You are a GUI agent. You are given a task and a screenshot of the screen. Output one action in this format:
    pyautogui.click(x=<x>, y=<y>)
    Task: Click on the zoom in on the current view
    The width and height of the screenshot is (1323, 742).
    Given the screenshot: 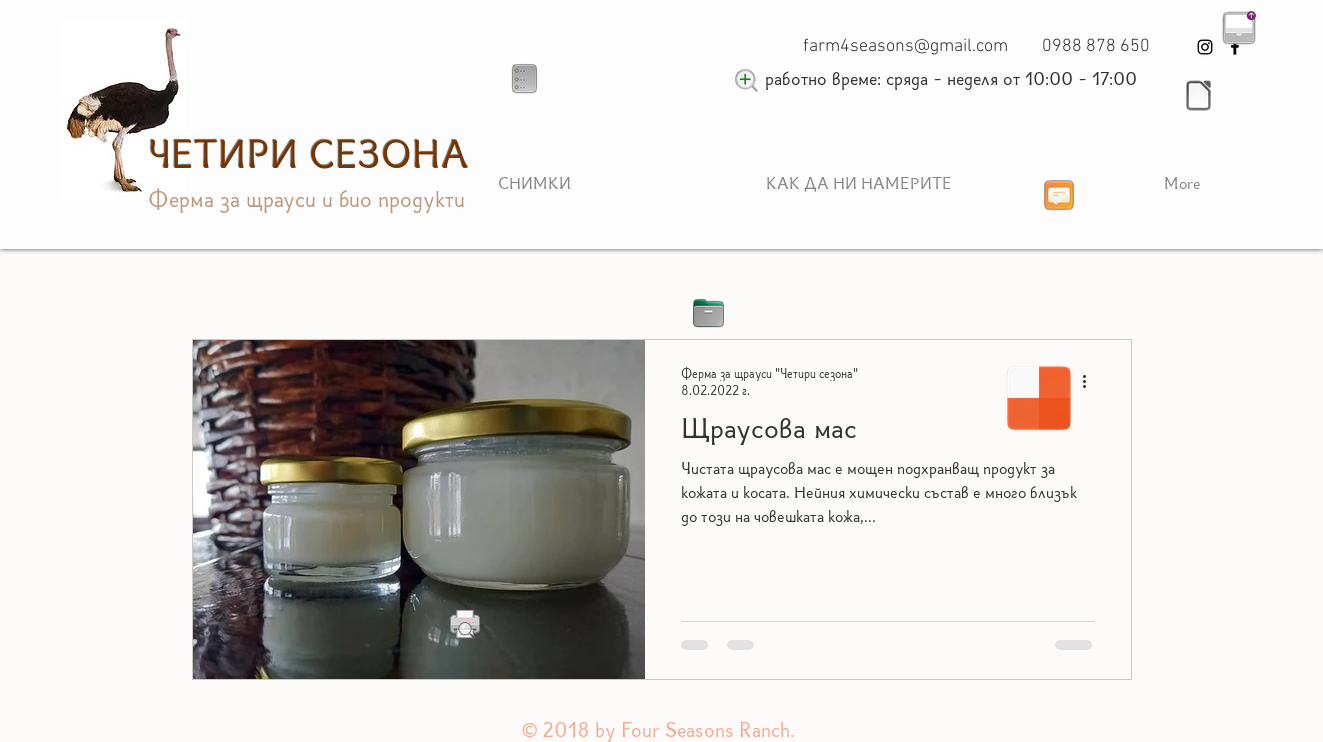 What is the action you would take?
    pyautogui.click(x=746, y=80)
    